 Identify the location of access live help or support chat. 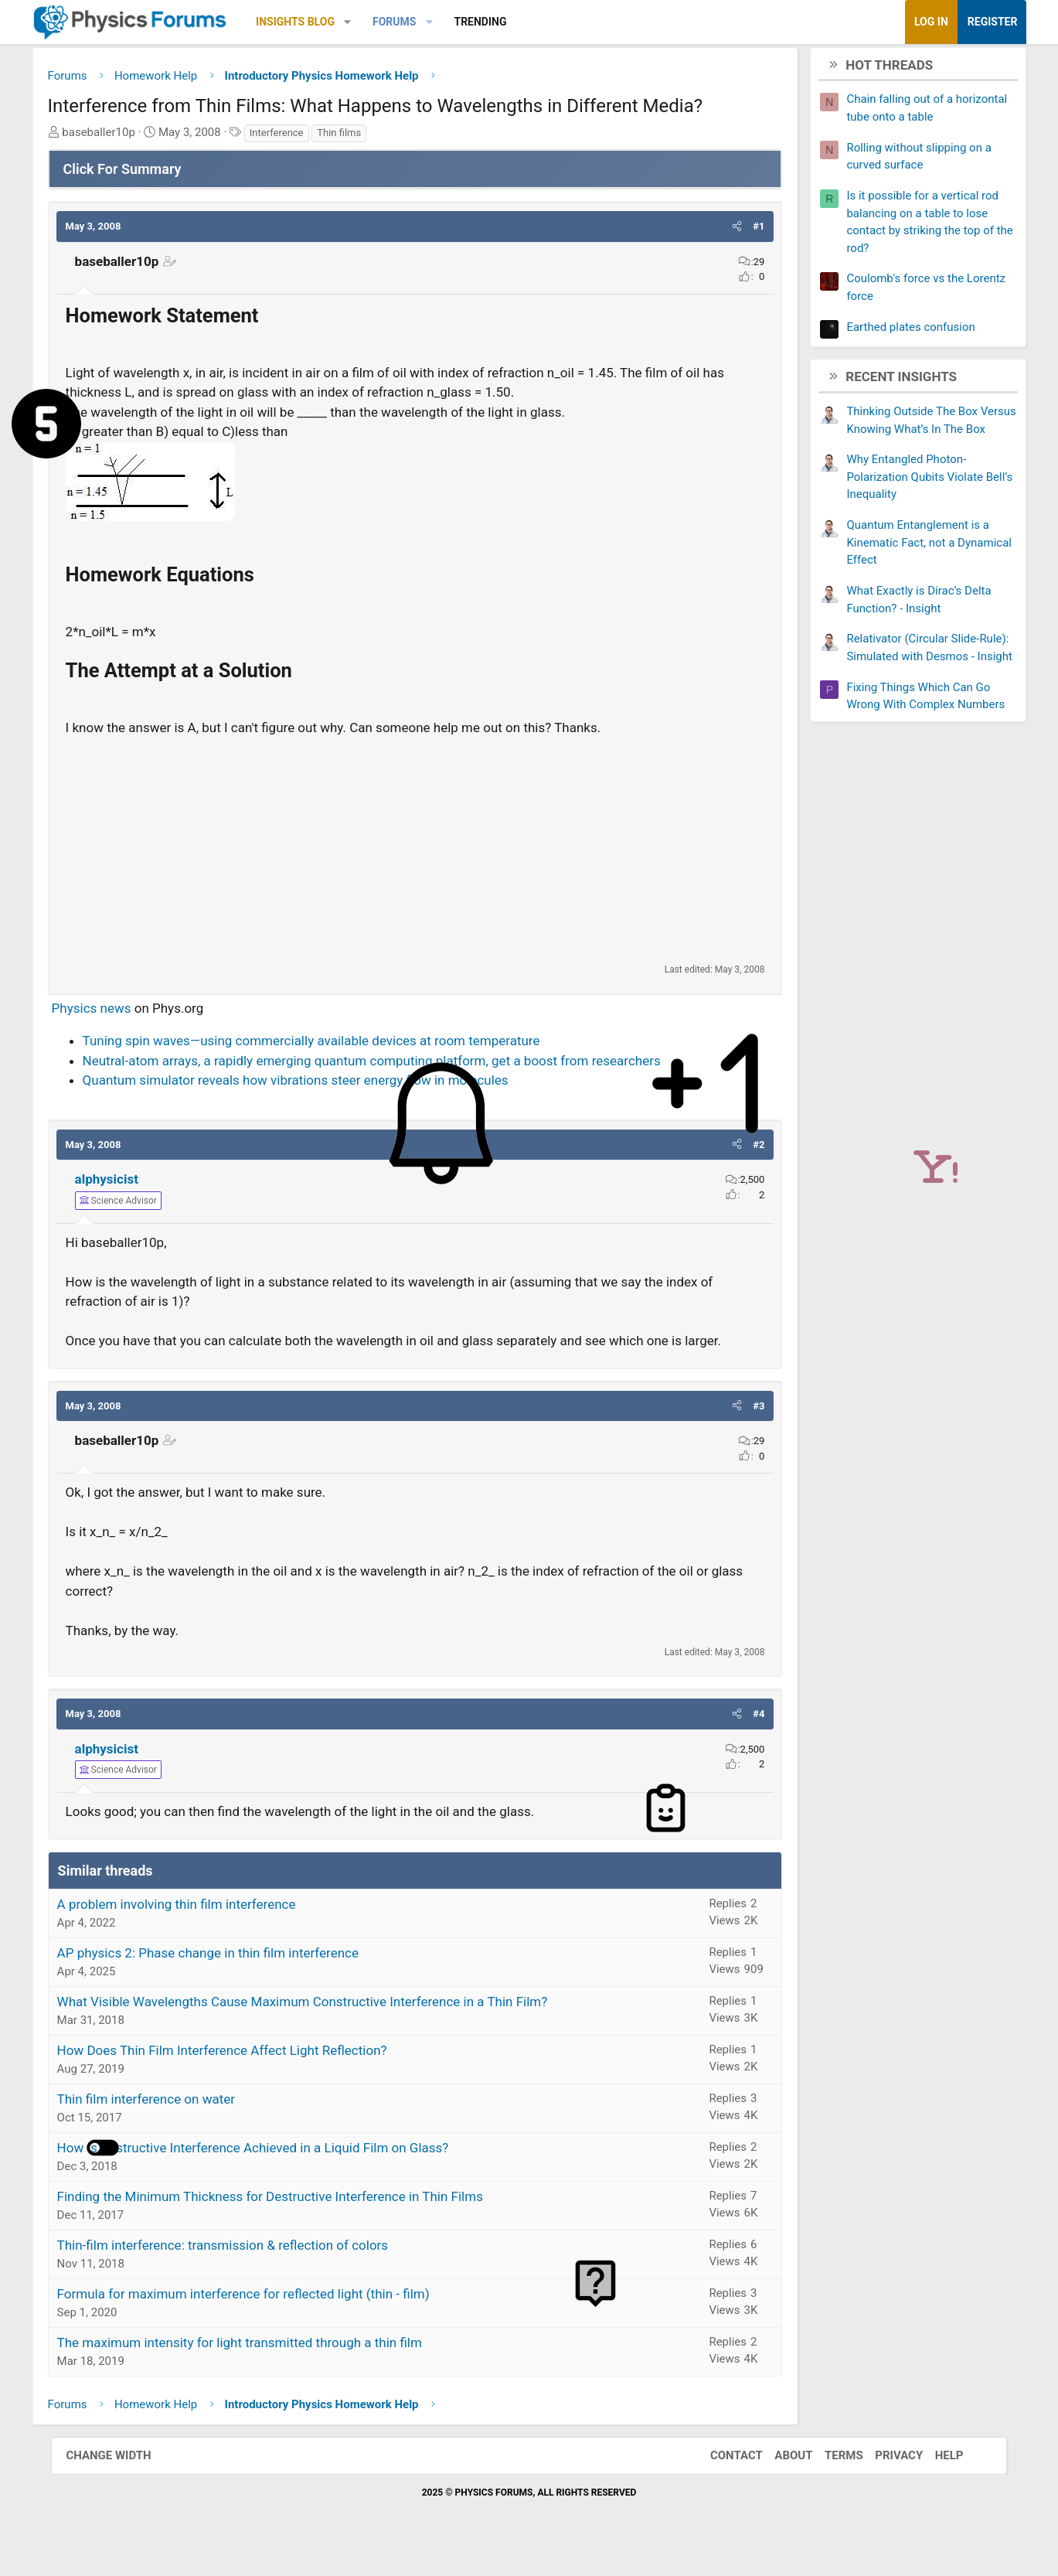
(595, 2282).